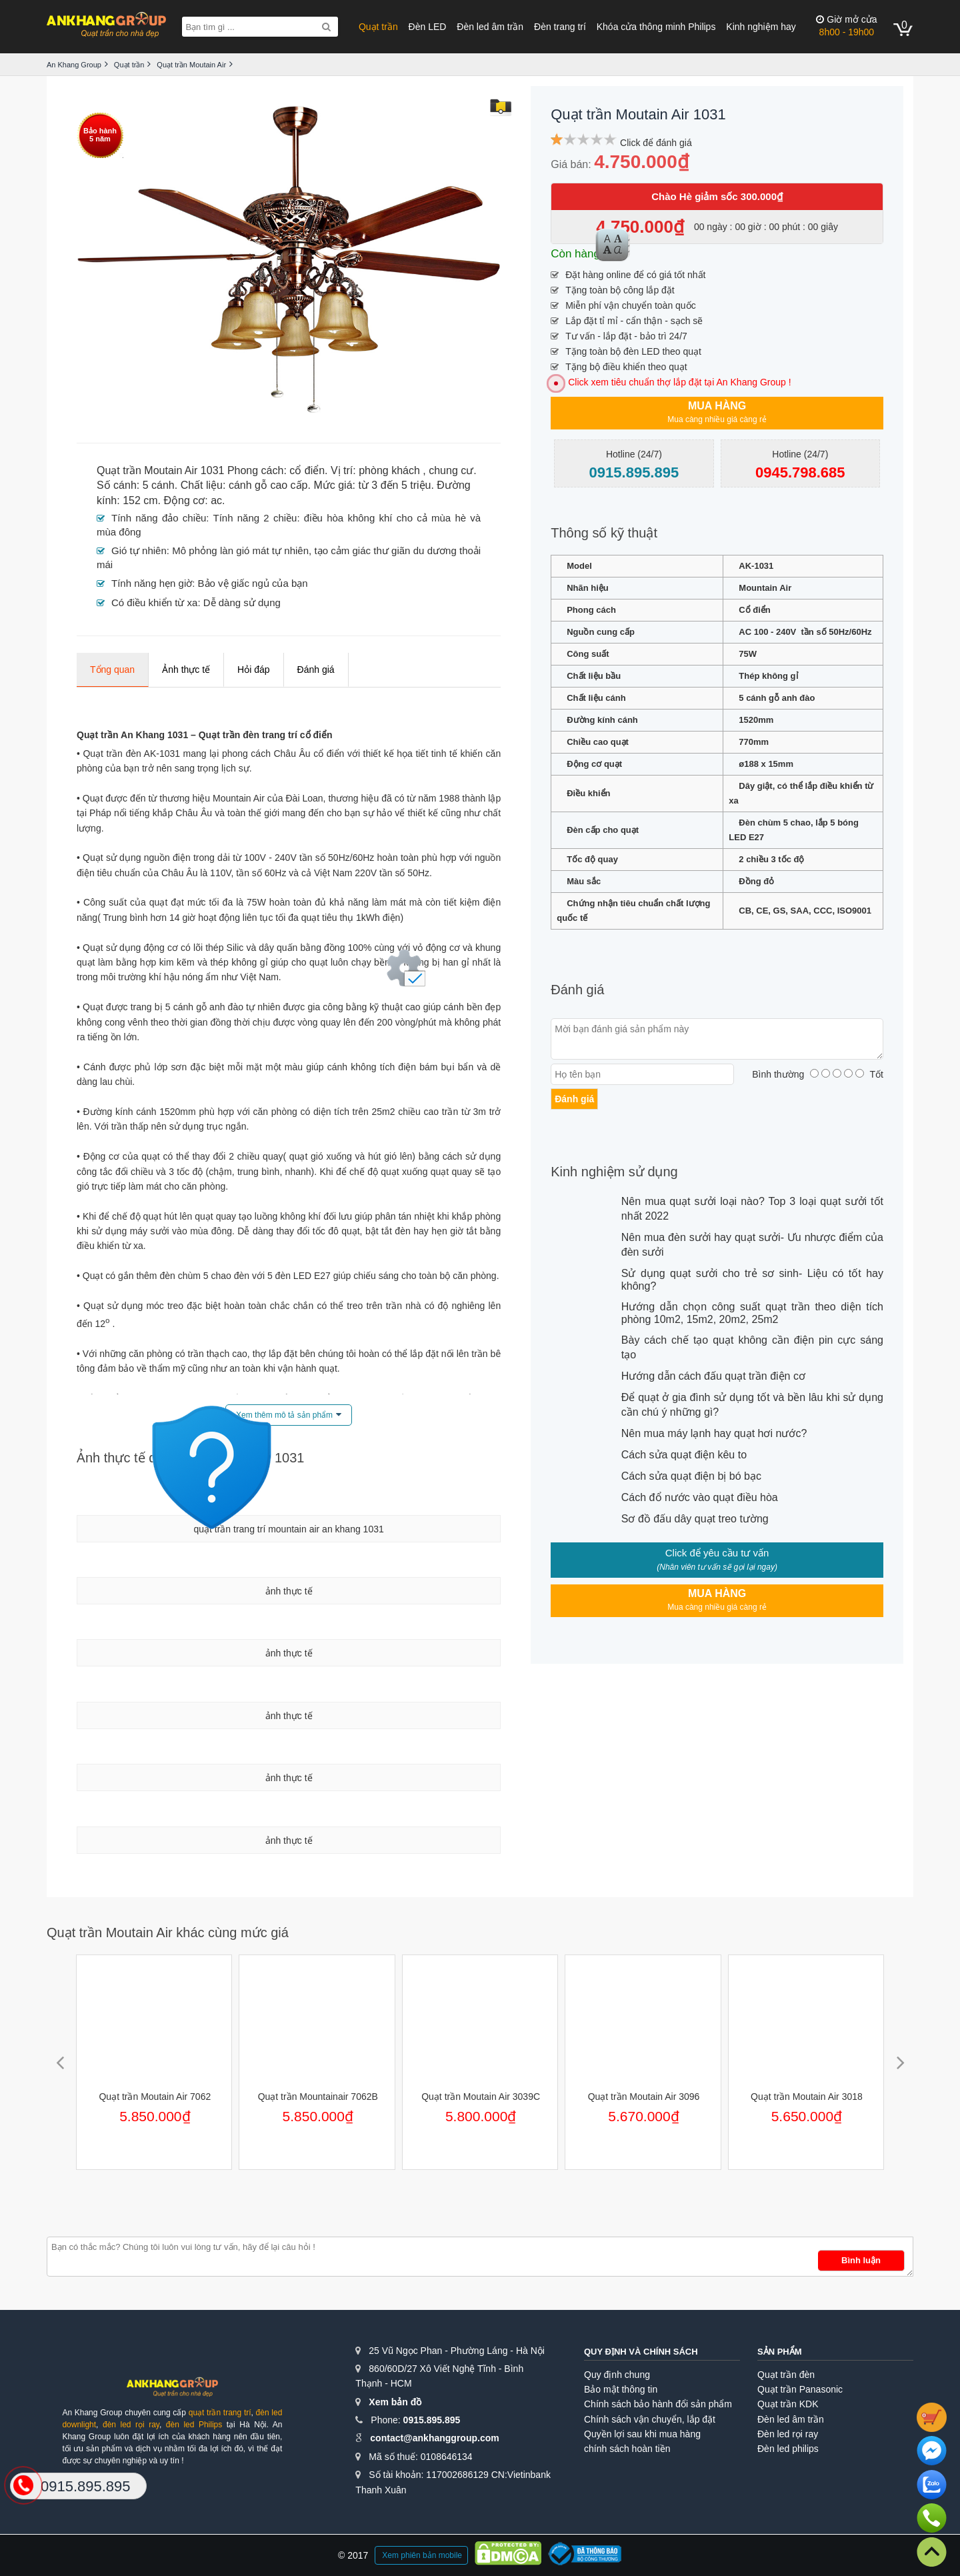 This screenshot has height=2576, width=960. I want to click on folder for pokémon game files or assets, so click(501, 108).